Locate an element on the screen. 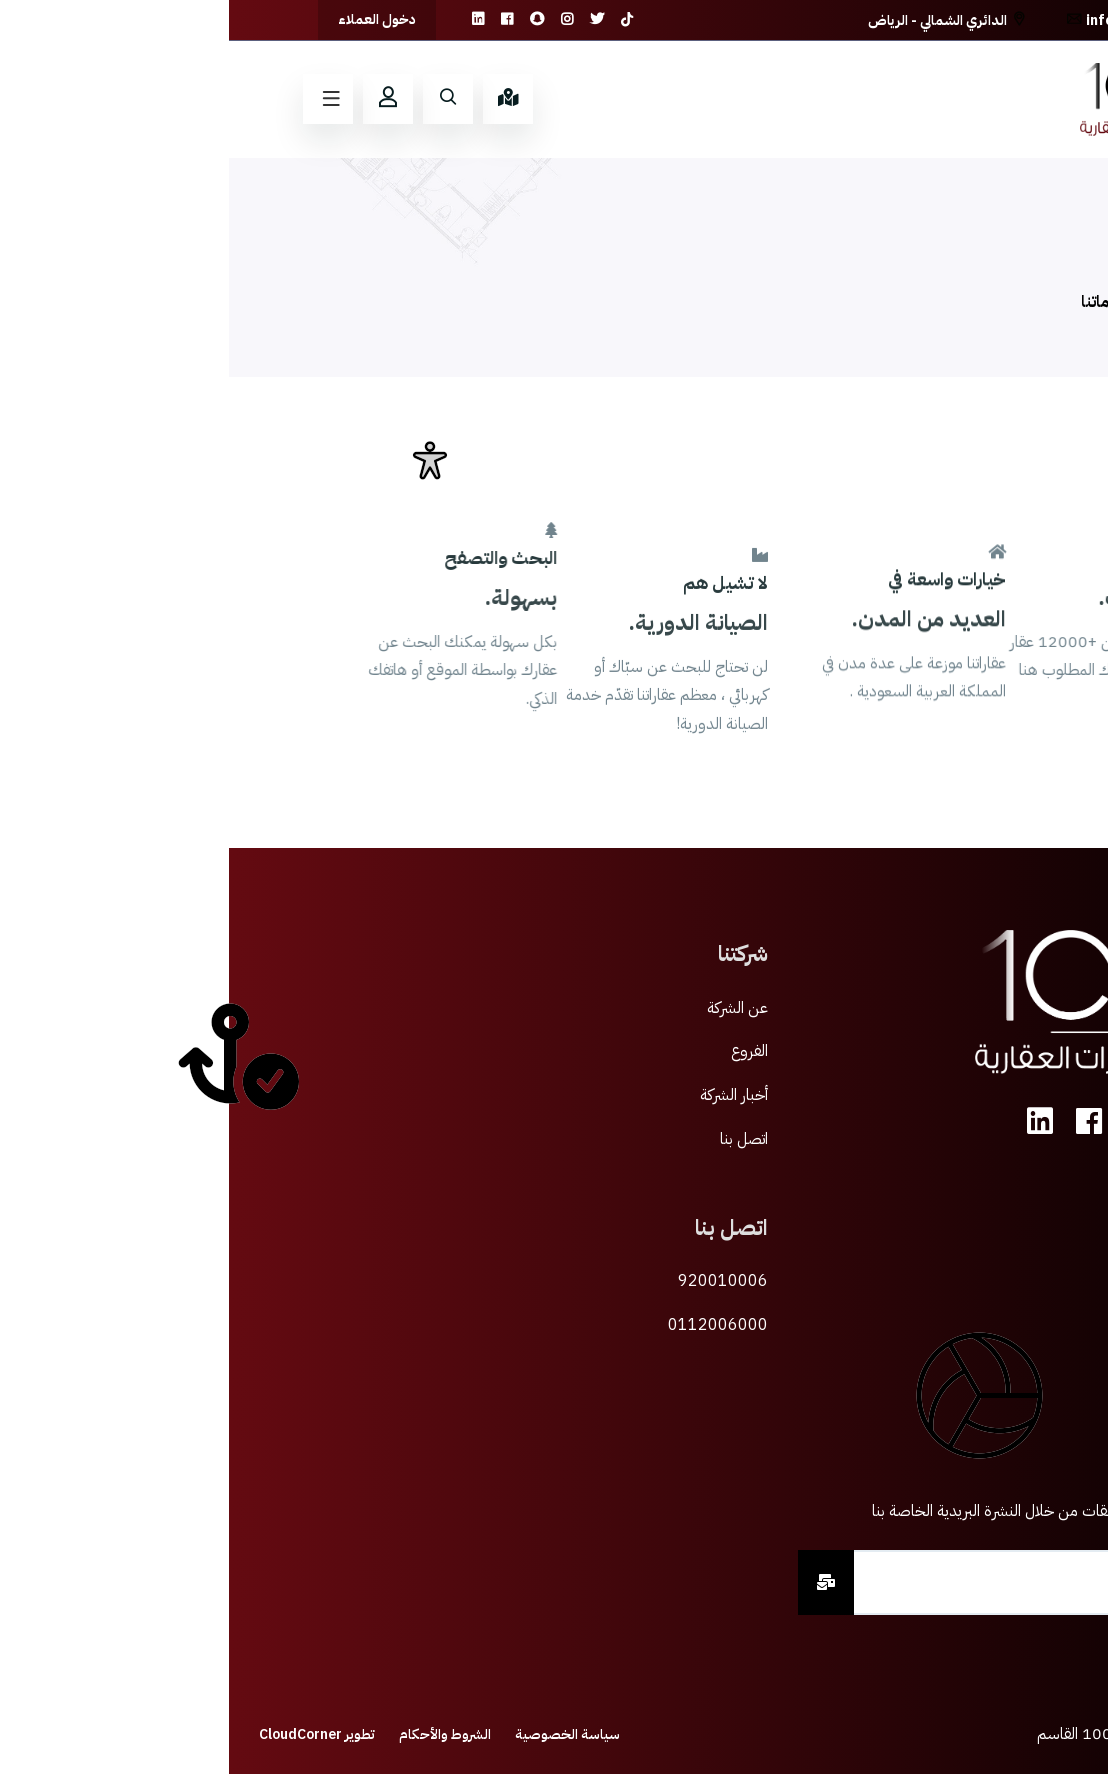 This screenshot has height=1774, width=1108. volleyball sport category or activity is located at coordinates (979, 1395).